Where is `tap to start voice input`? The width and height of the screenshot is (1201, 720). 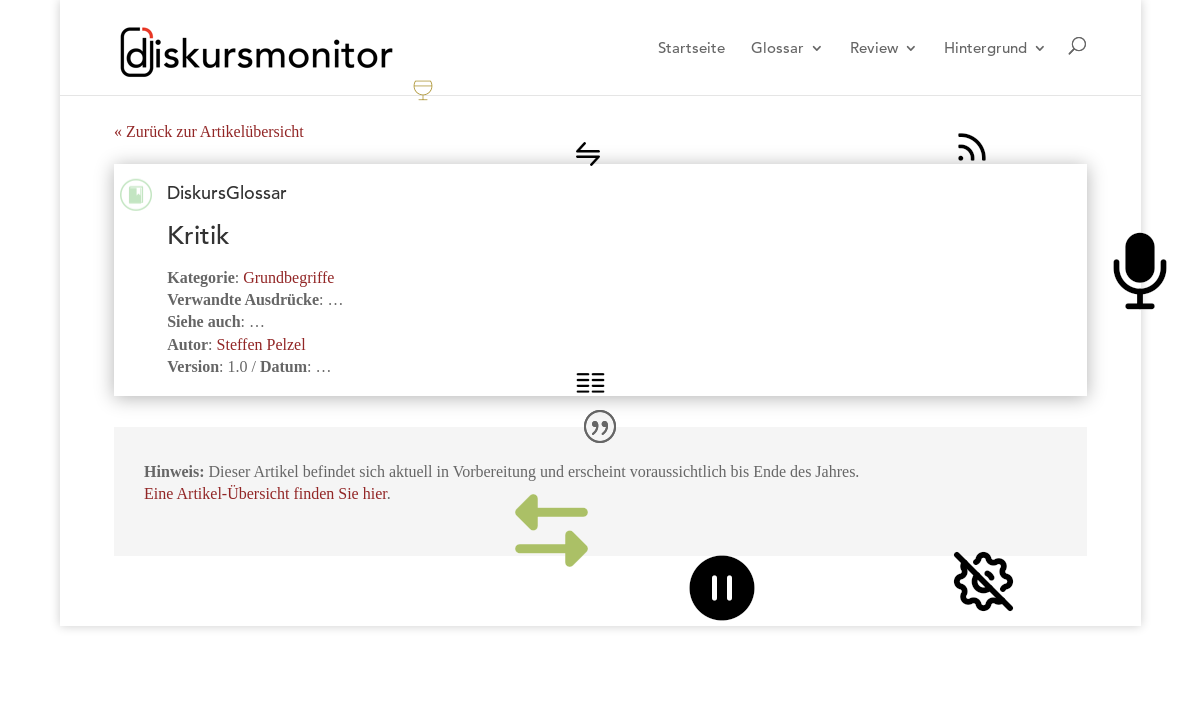 tap to start voice input is located at coordinates (1140, 271).